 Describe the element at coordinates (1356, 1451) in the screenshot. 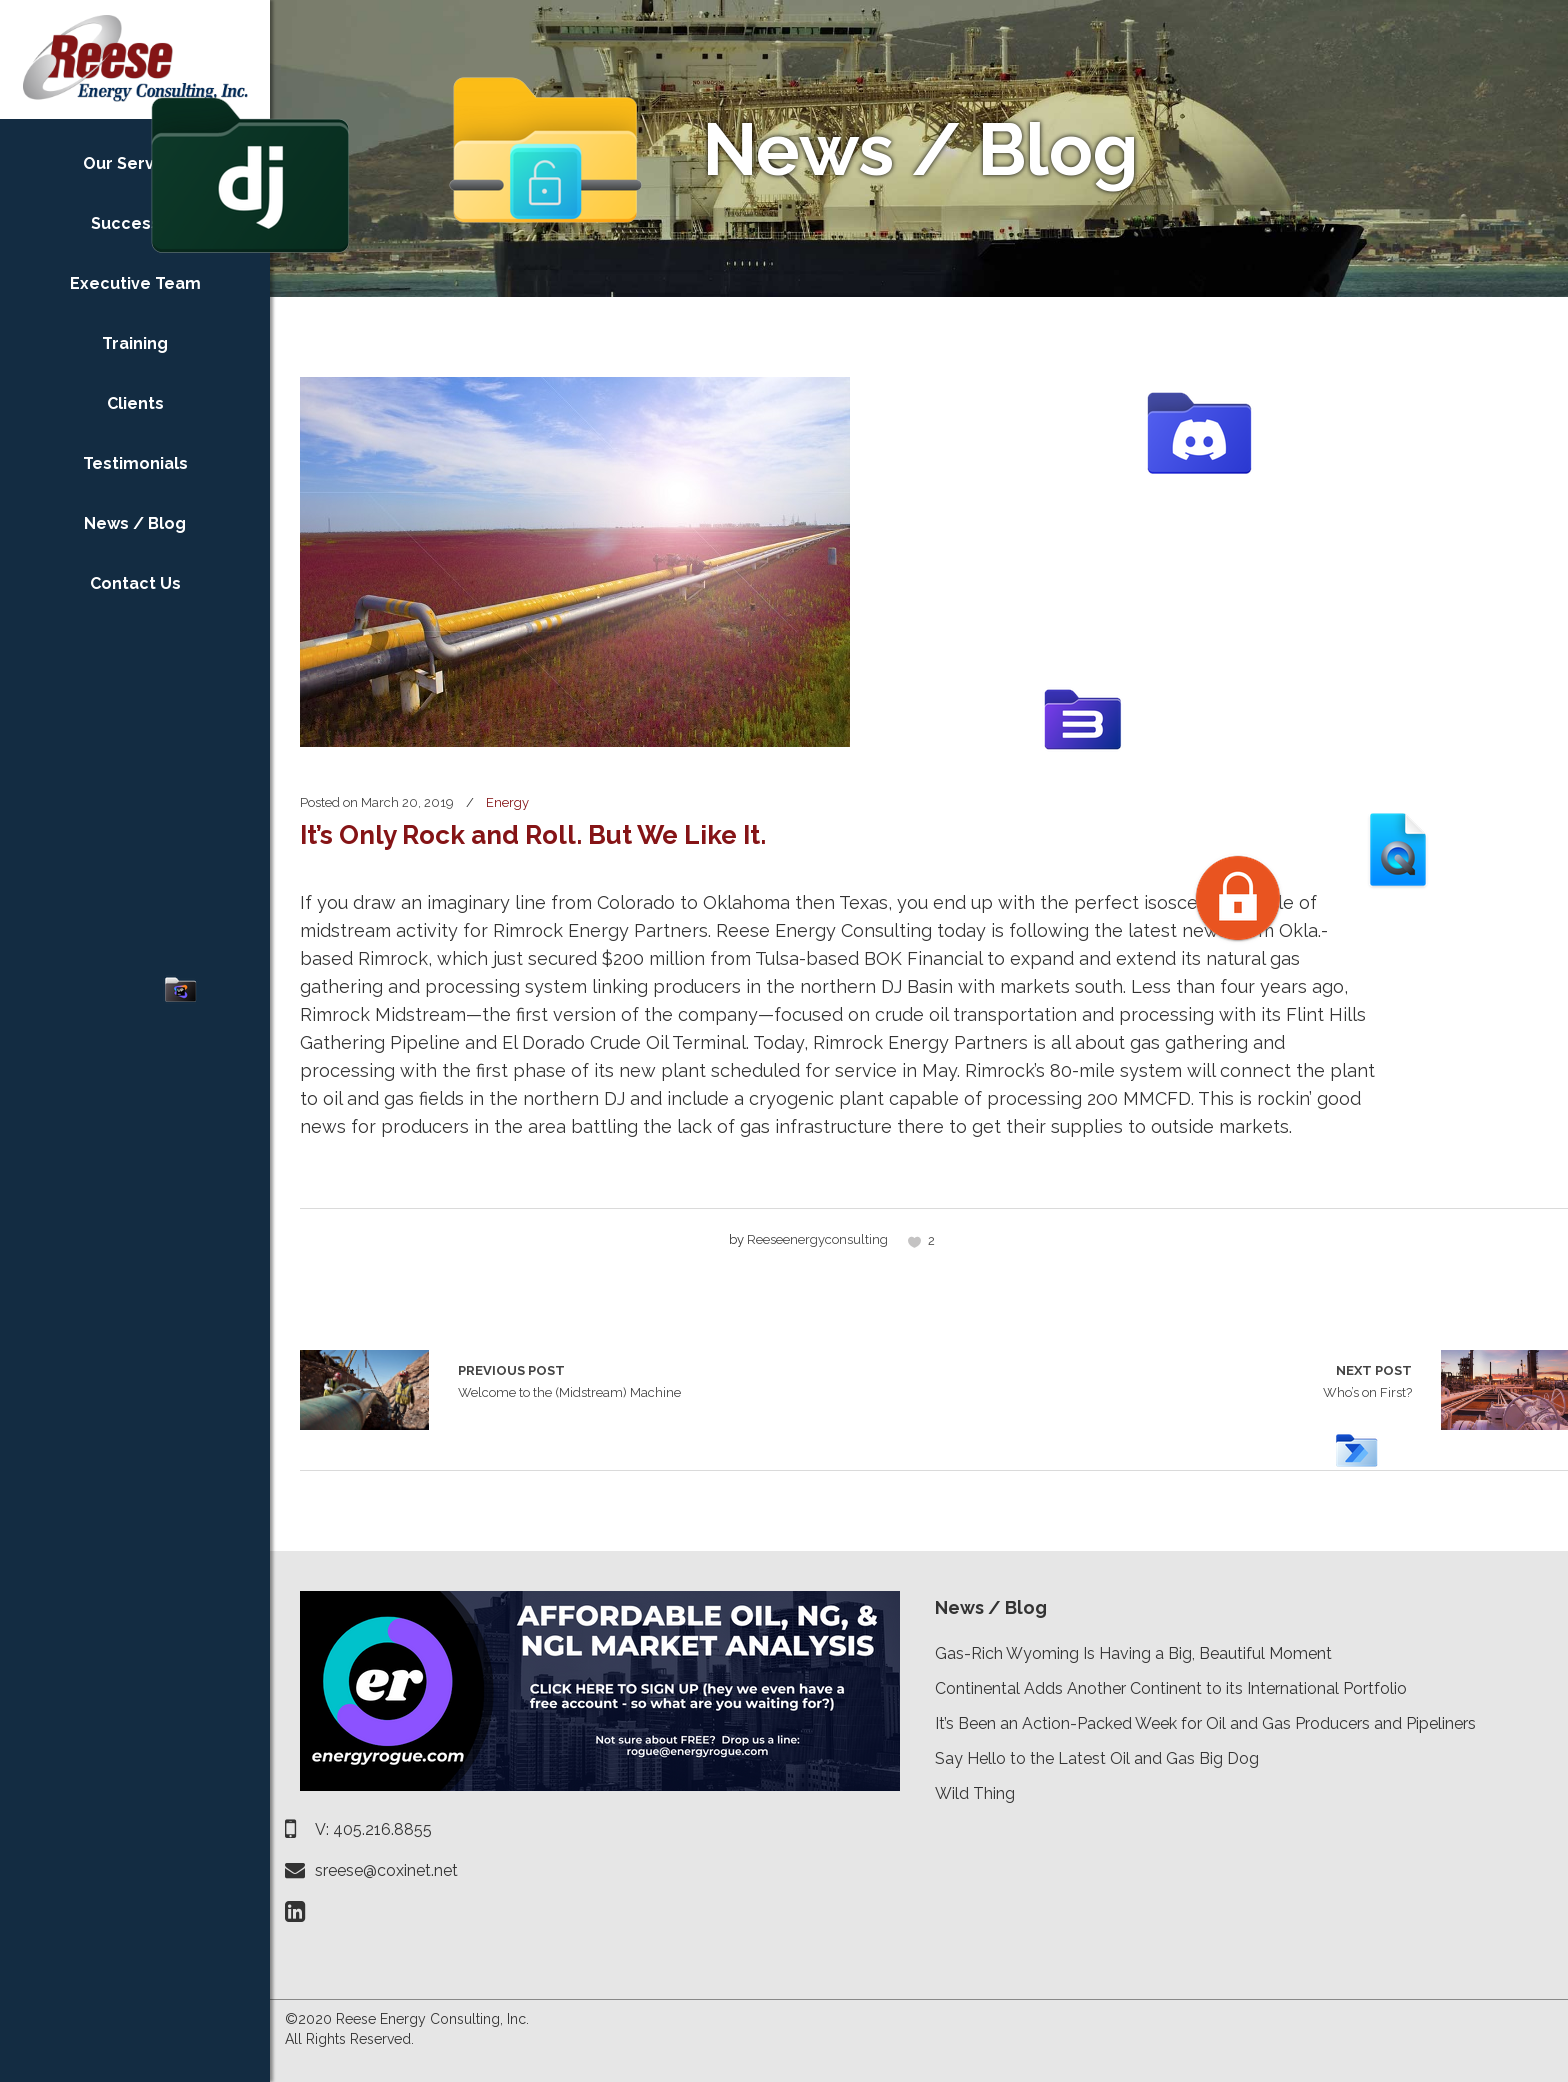

I see `open Microsoft Power Automate project files` at that location.